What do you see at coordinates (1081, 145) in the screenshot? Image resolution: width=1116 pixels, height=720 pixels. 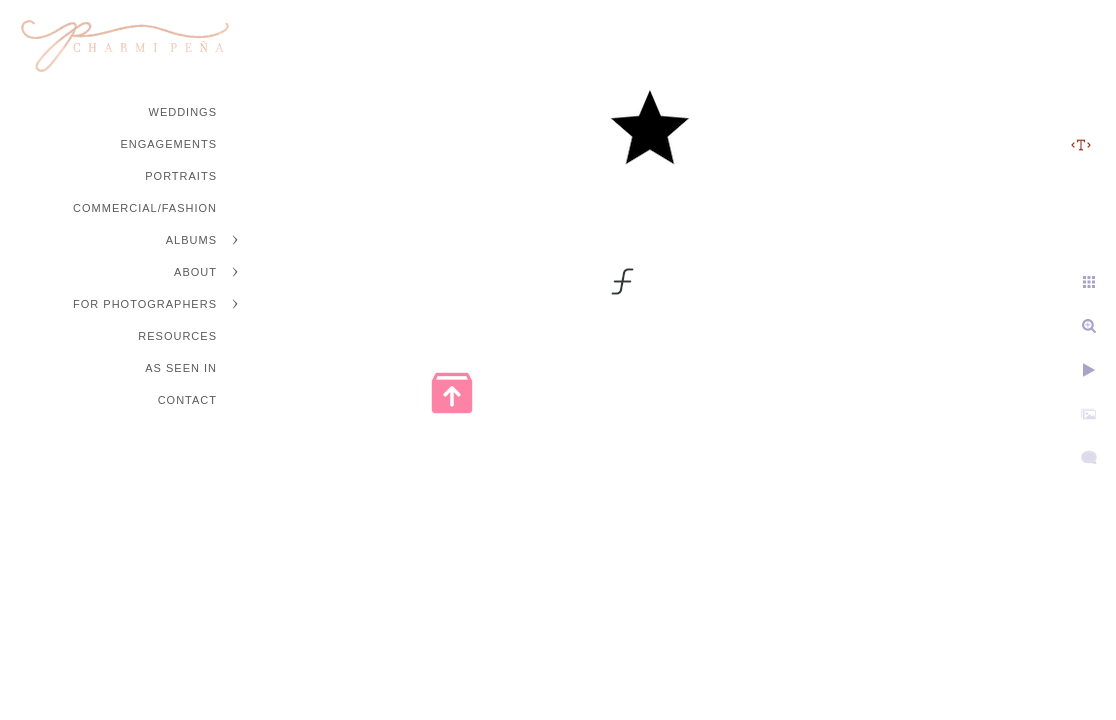 I see `represents a function or method parameter` at bounding box center [1081, 145].